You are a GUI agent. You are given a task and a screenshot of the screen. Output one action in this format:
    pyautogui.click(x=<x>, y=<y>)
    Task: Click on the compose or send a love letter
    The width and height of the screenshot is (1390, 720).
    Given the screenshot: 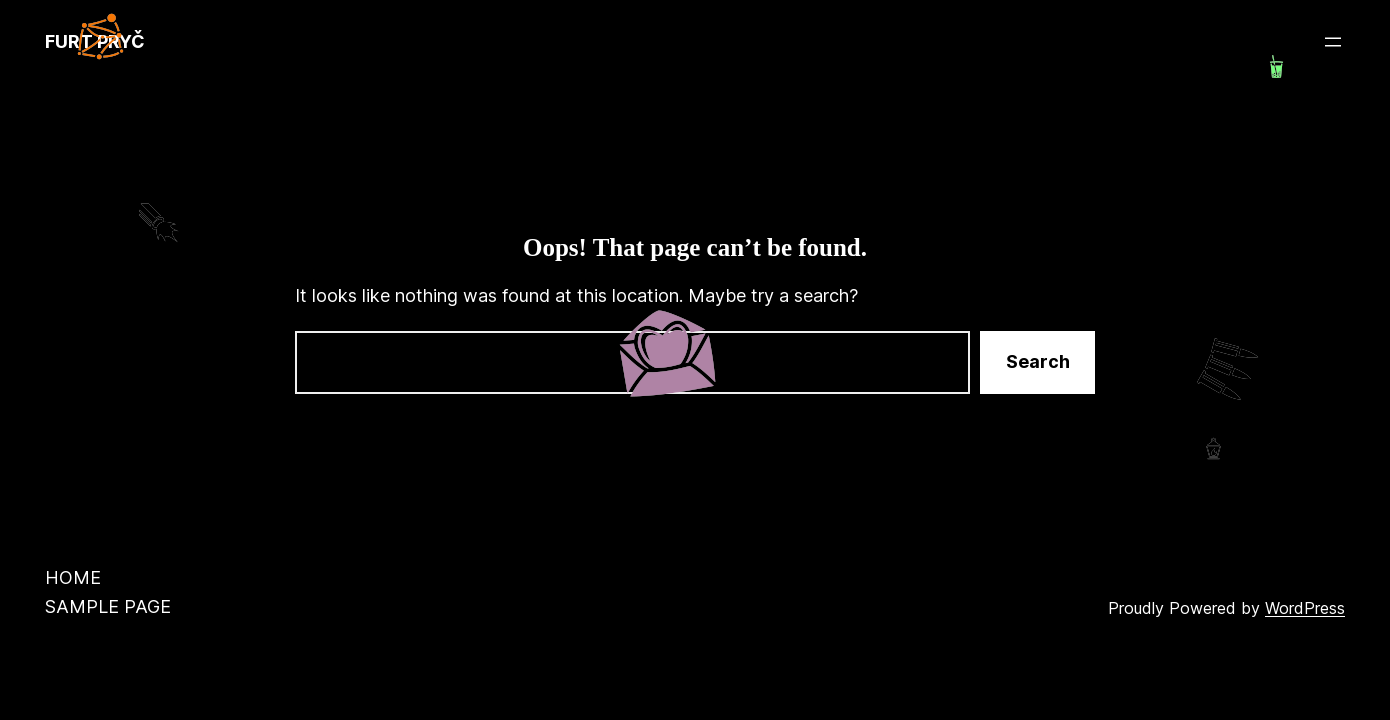 What is the action you would take?
    pyautogui.click(x=667, y=353)
    